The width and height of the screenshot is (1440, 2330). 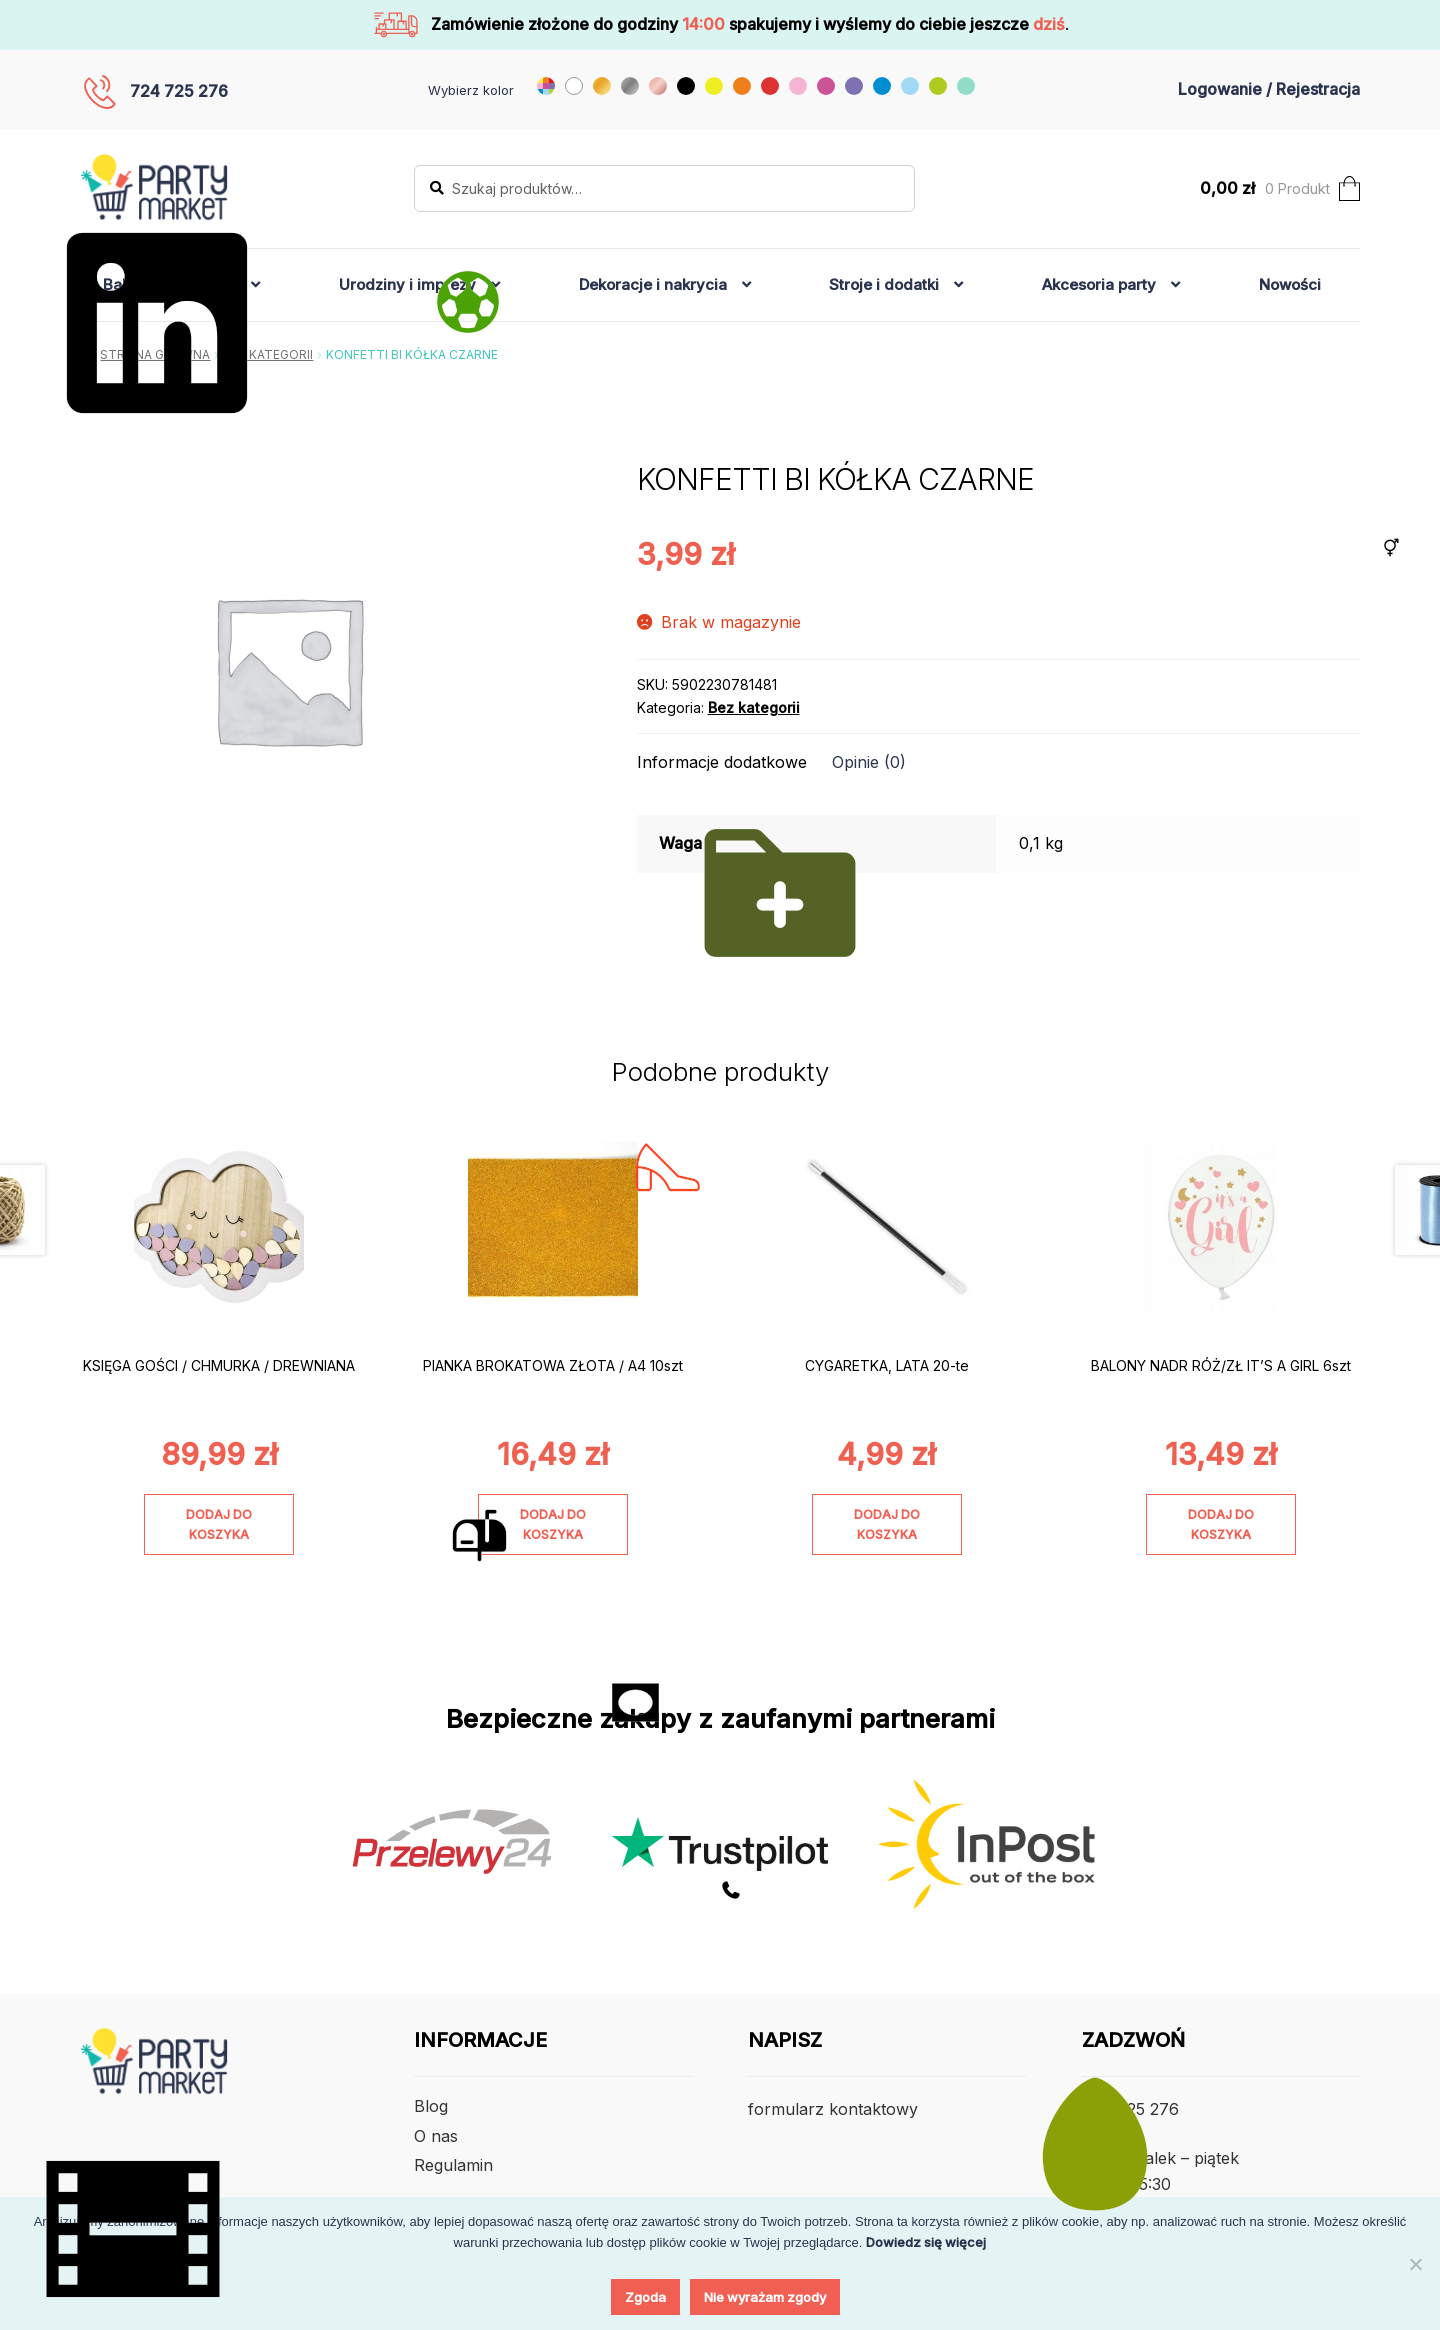 What do you see at coordinates (468, 302) in the screenshot?
I see `view football or soccer content` at bounding box center [468, 302].